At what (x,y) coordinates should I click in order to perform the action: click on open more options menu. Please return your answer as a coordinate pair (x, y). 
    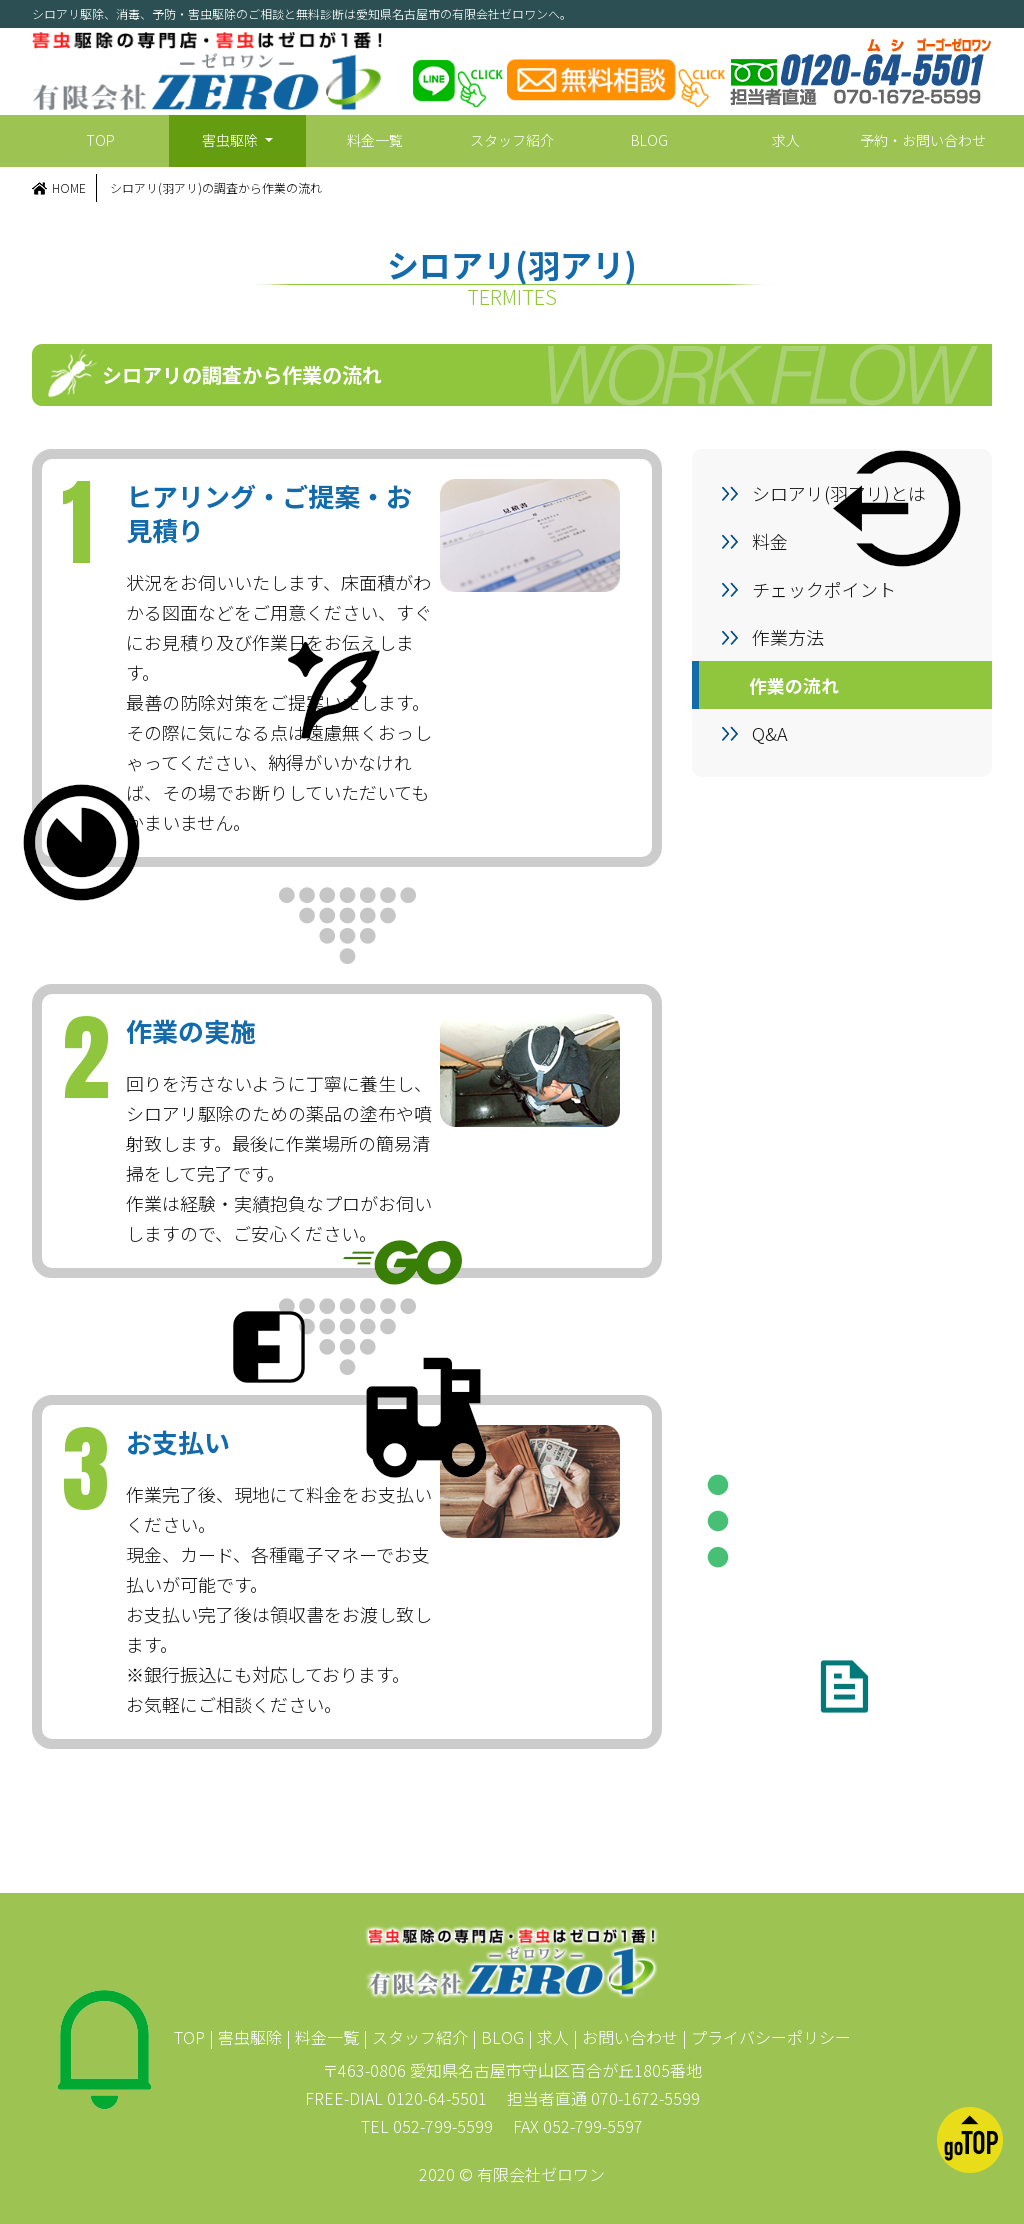
    Looking at the image, I should click on (718, 1521).